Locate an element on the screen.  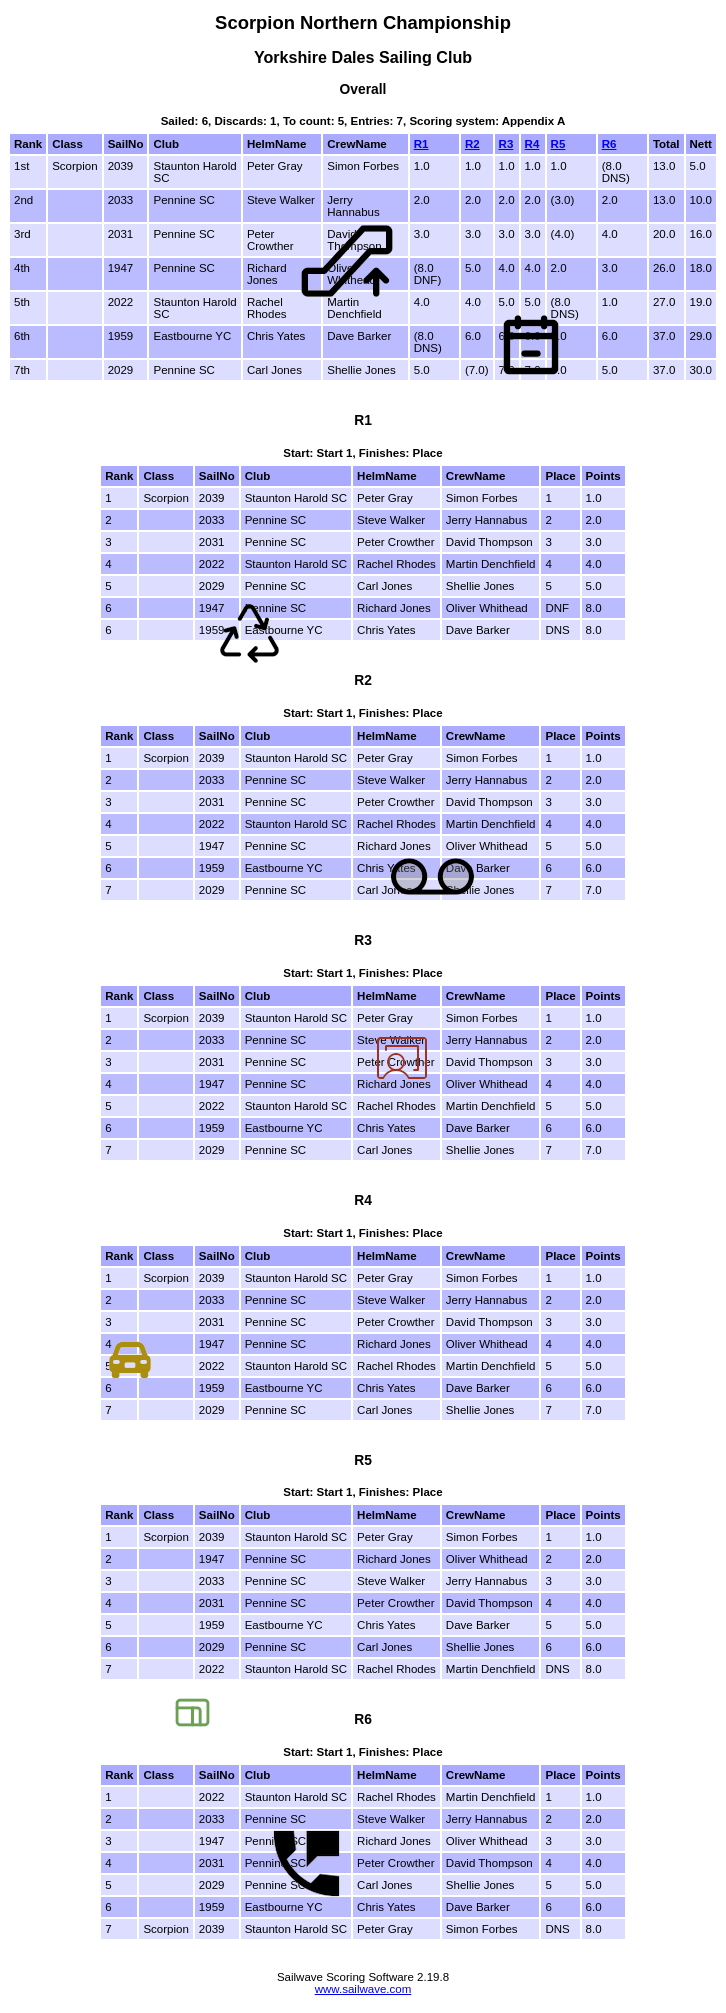
access voicemail messages is located at coordinates (432, 876).